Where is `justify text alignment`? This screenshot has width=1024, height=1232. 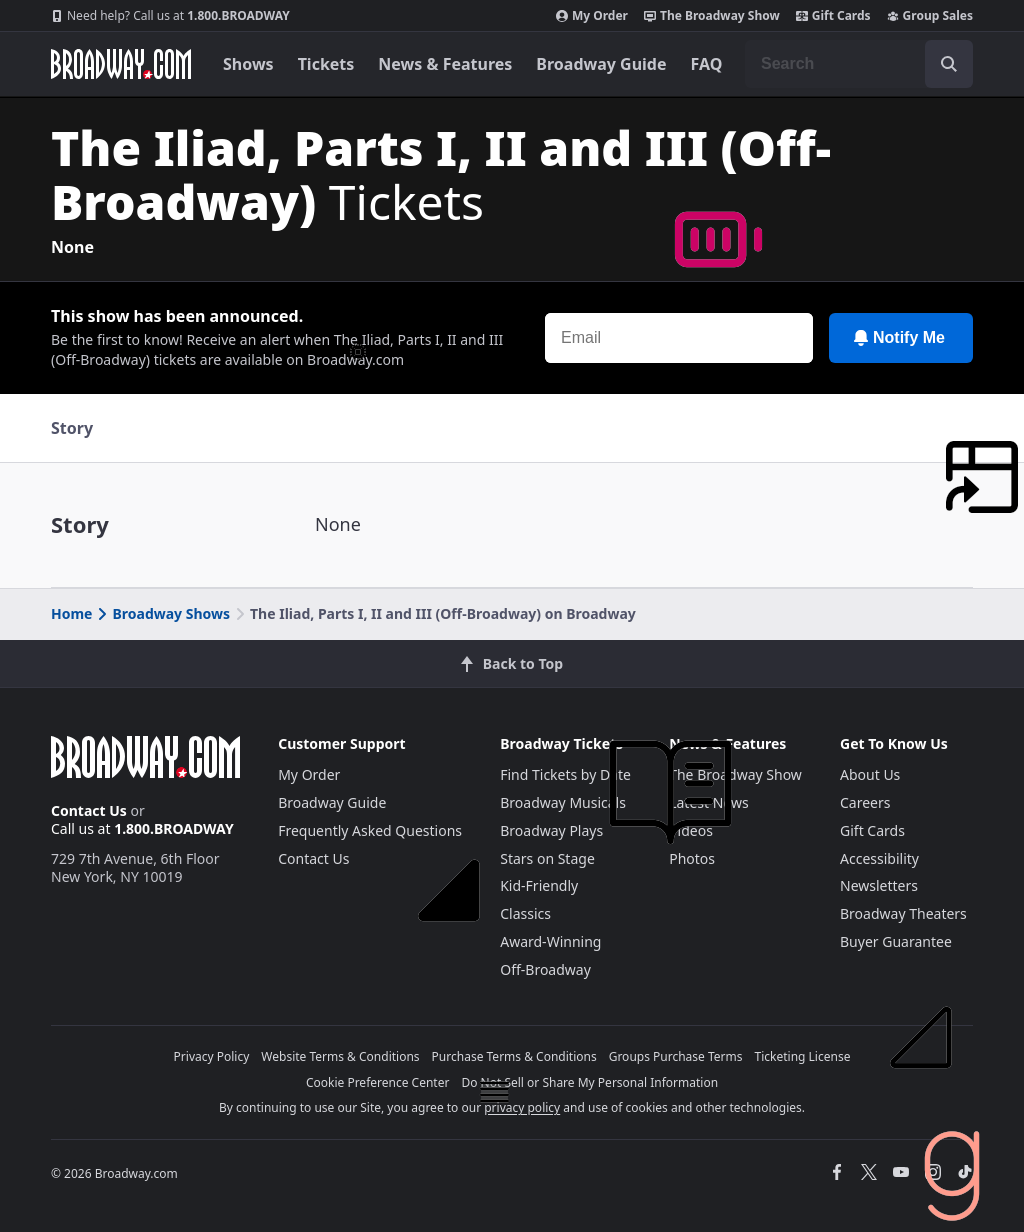
justify text alignment is located at coordinates (494, 1092).